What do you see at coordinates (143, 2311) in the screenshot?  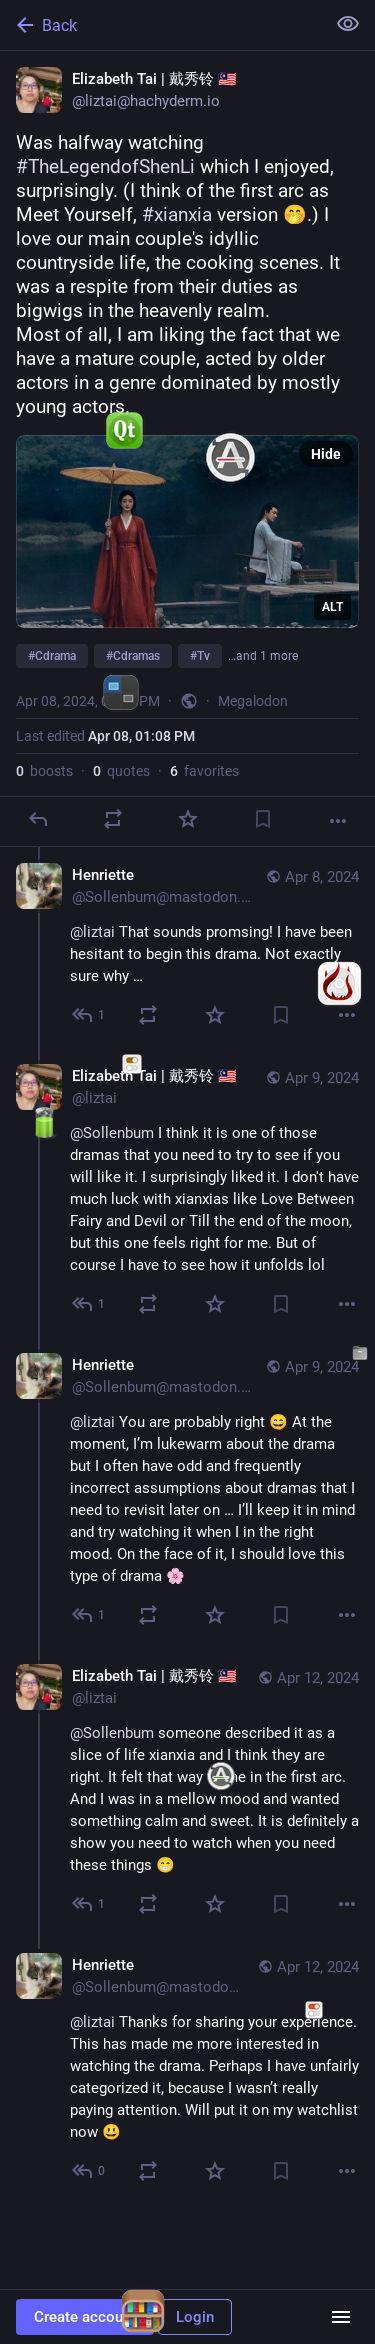 I see `open read it later app to view saved articles` at bounding box center [143, 2311].